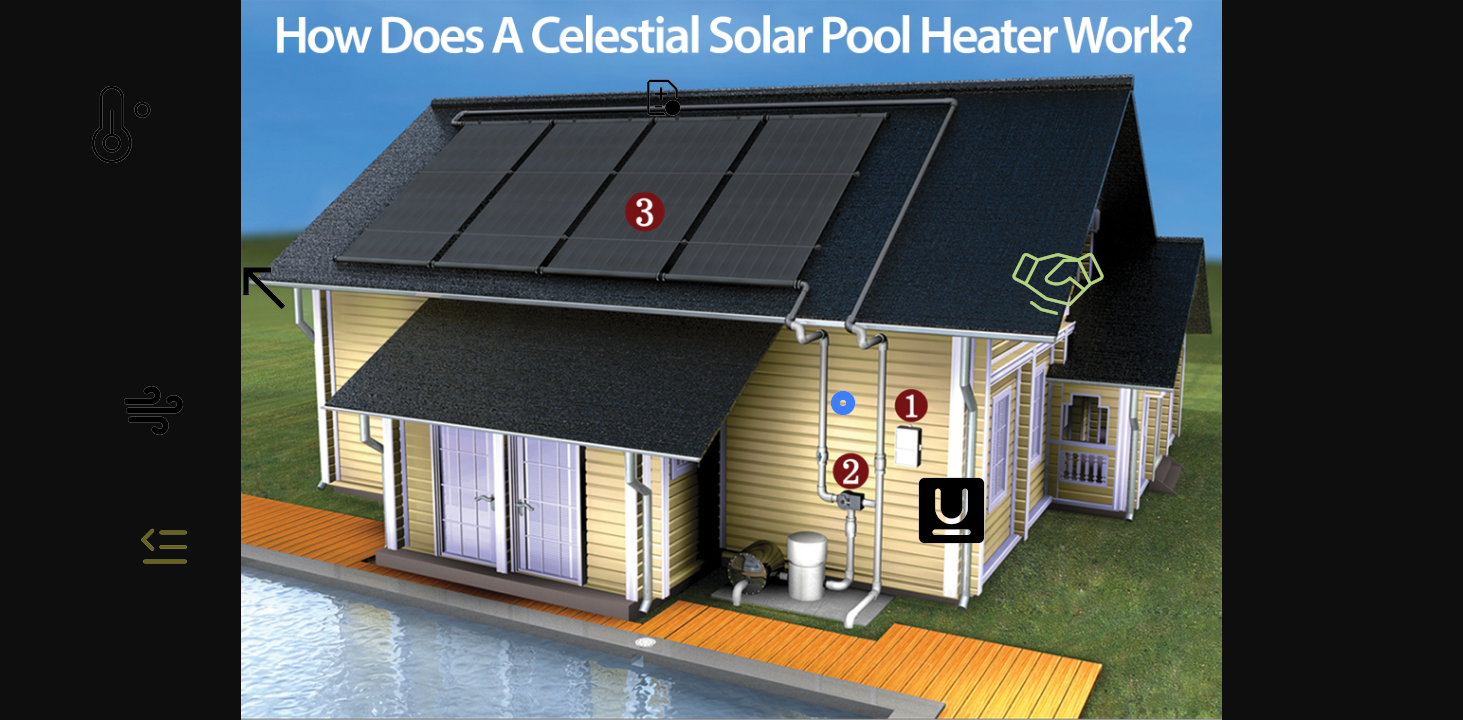 Image resolution: width=1463 pixels, height=720 pixels. Describe the element at coordinates (662, 97) in the screenshot. I see `view pull request with new changes` at that location.